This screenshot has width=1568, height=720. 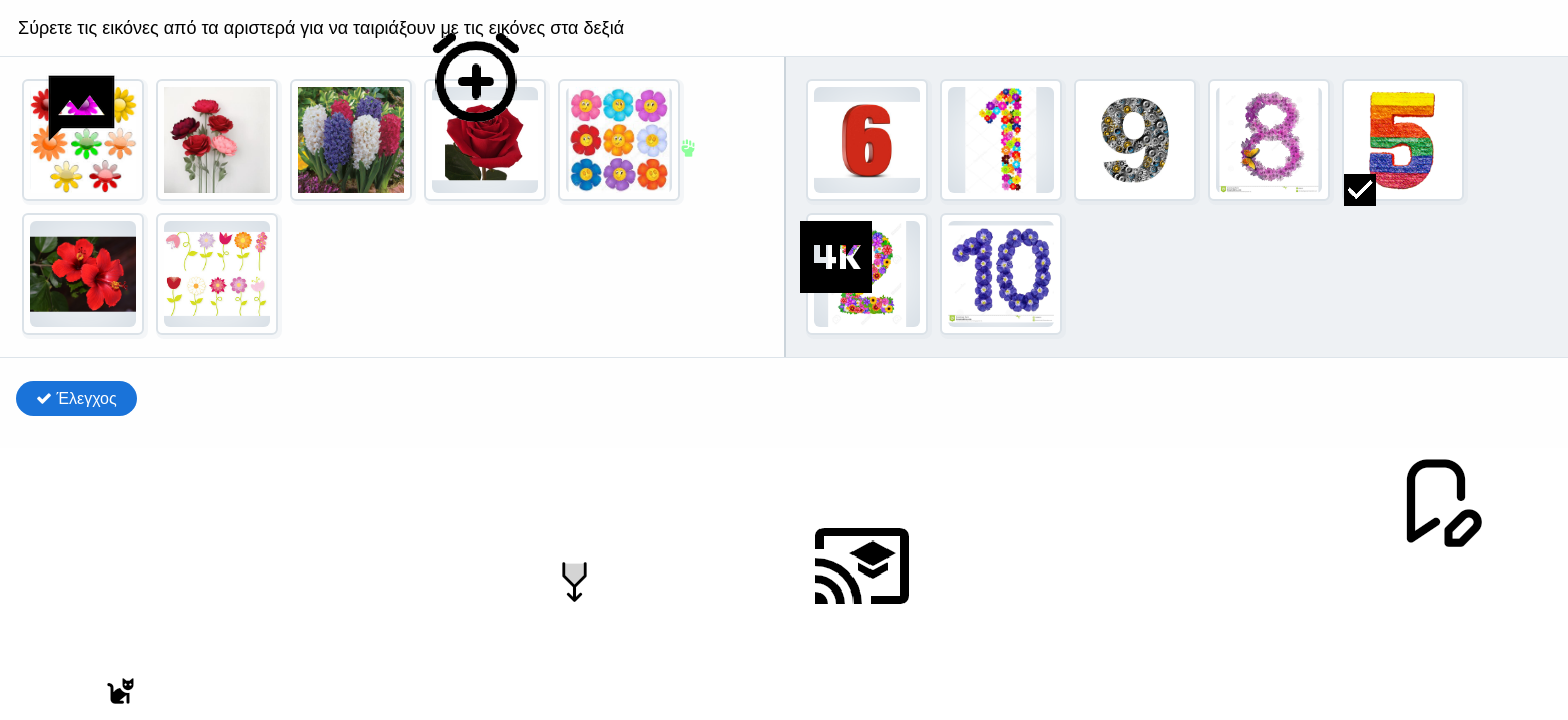 What do you see at coordinates (862, 566) in the screenshot?
I see `cast or share screen to classroom display` at bounding box center [862, 566].